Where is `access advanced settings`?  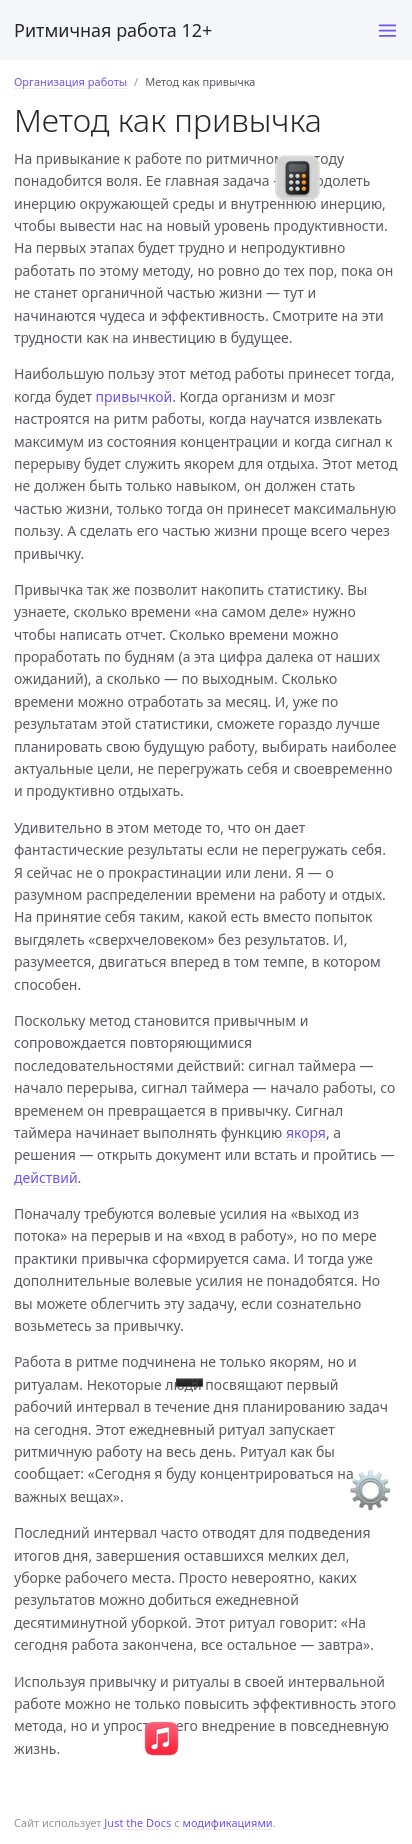 access advanced settings is located at coordinates (370, 1490).